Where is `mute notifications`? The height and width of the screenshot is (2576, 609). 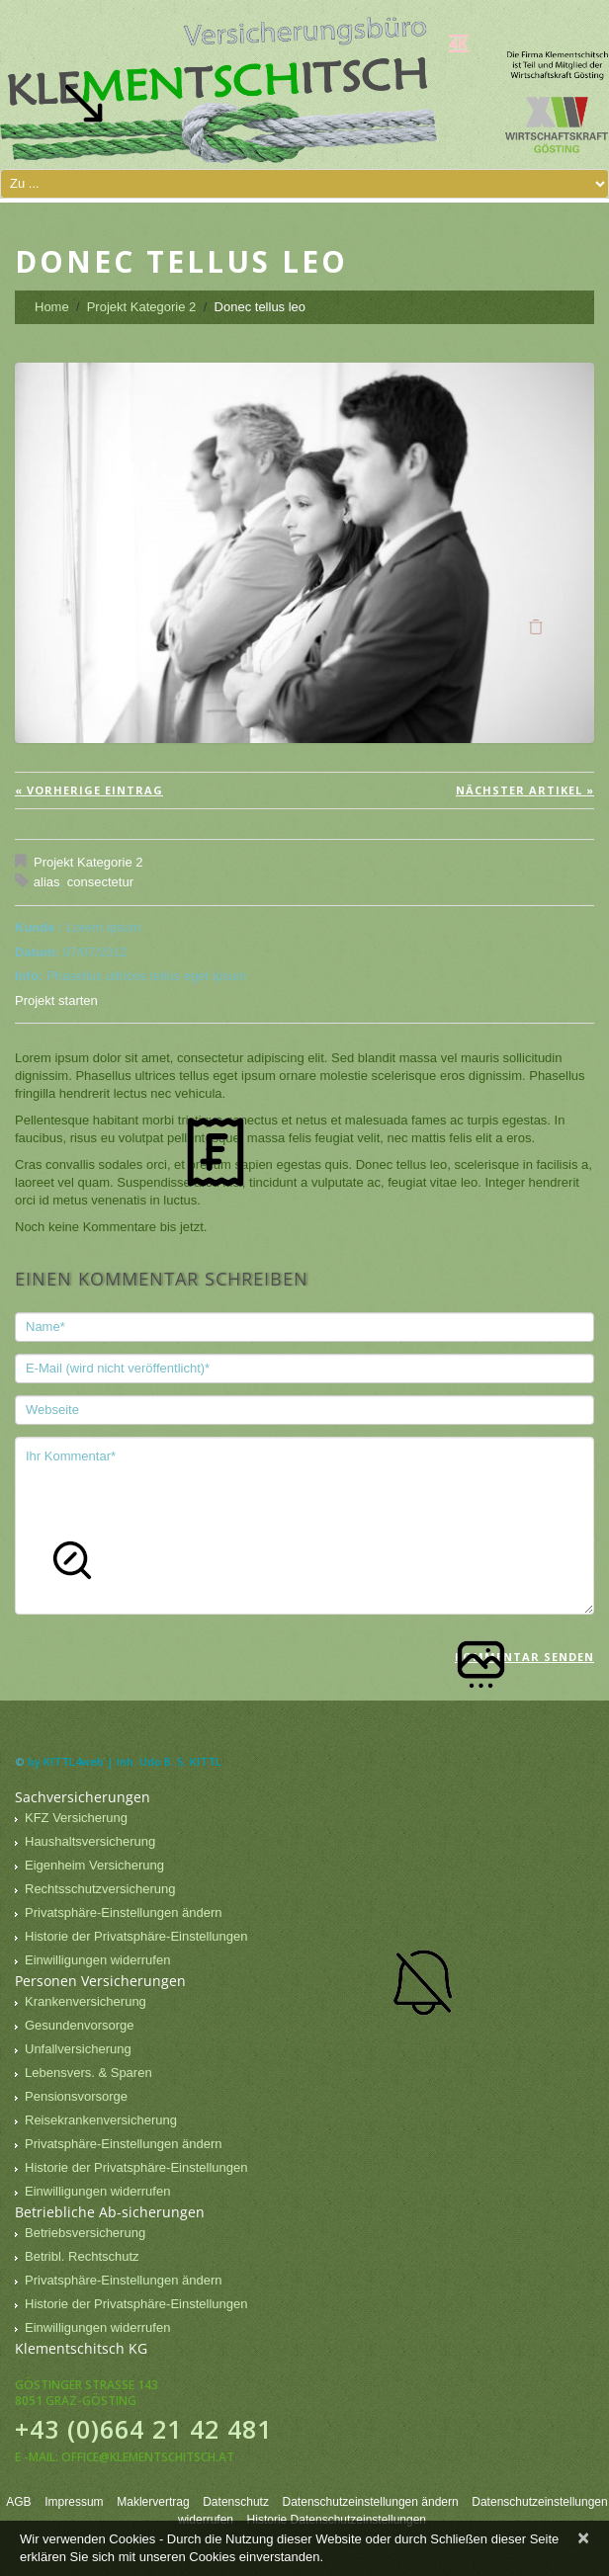 mute notifications is located at coordinates (423, 1982).